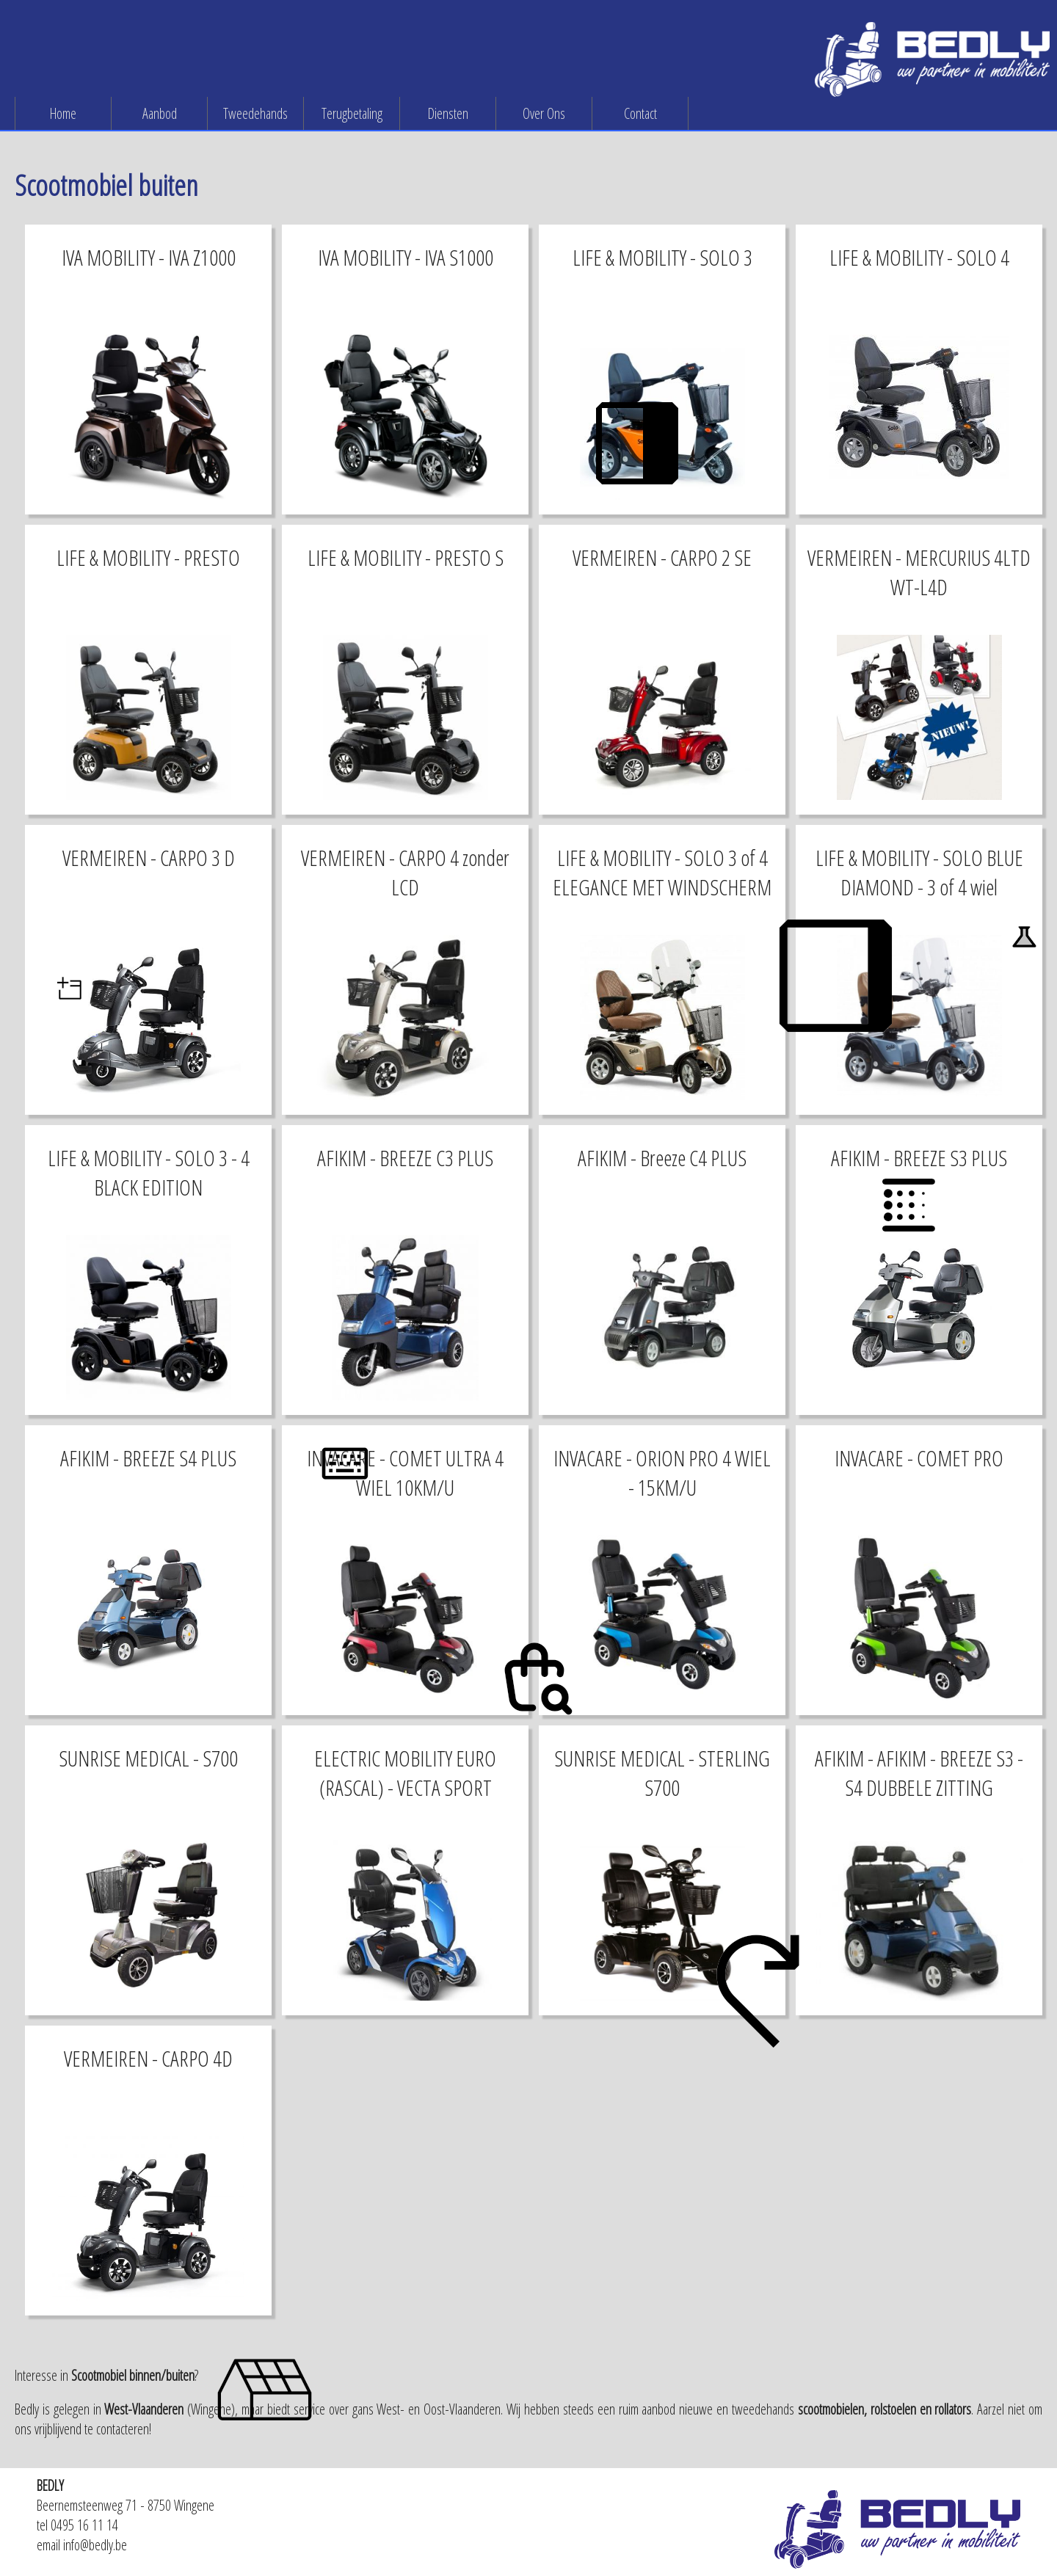  What do you see at coordinates (760, 1987) in the screenshot?
I see `redo the last undone action` at bounding box center [760, 1987].